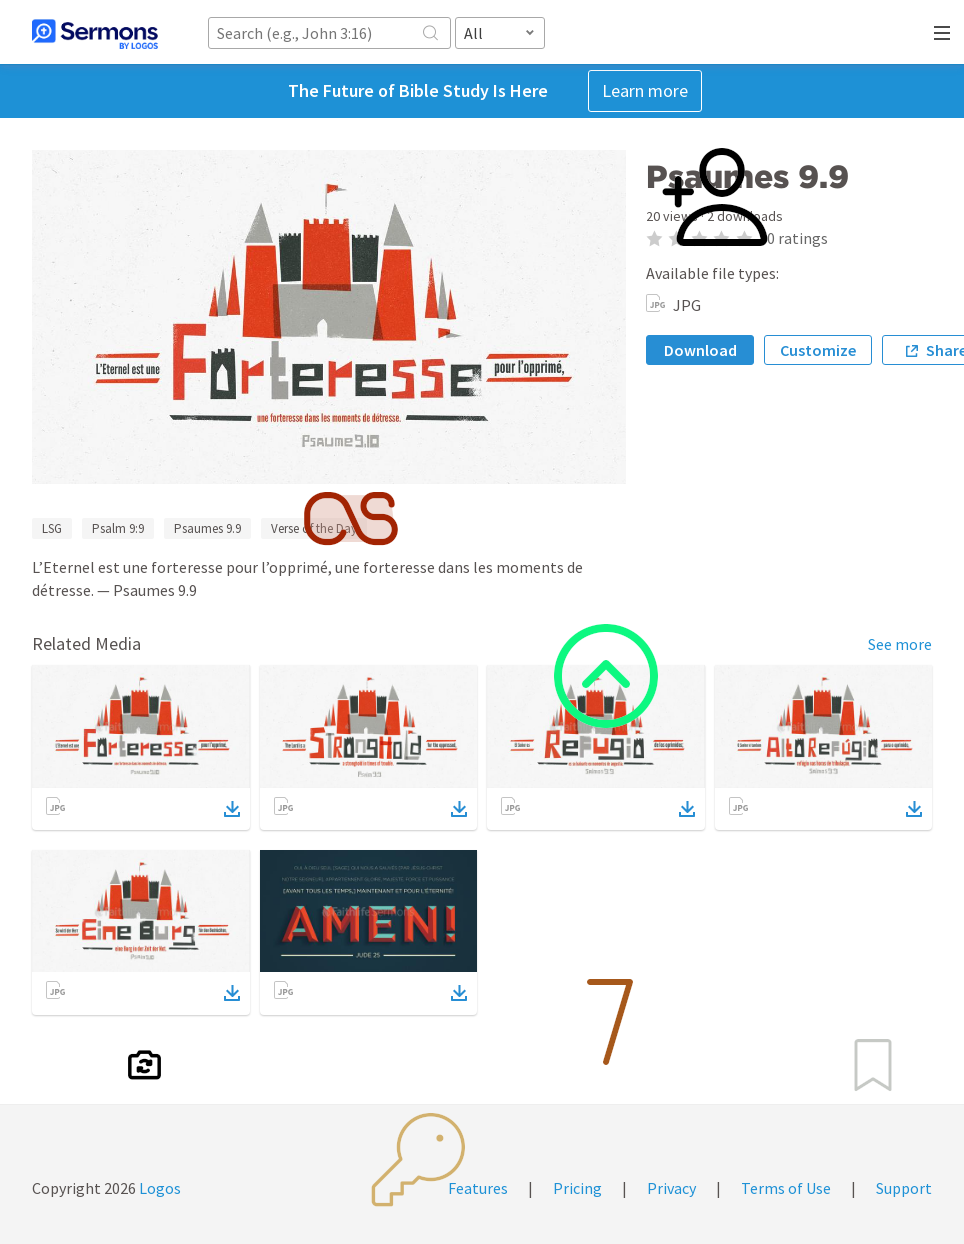 The image size is (964, 1244). I want to click on access security or password settings, so click(416, 1161).